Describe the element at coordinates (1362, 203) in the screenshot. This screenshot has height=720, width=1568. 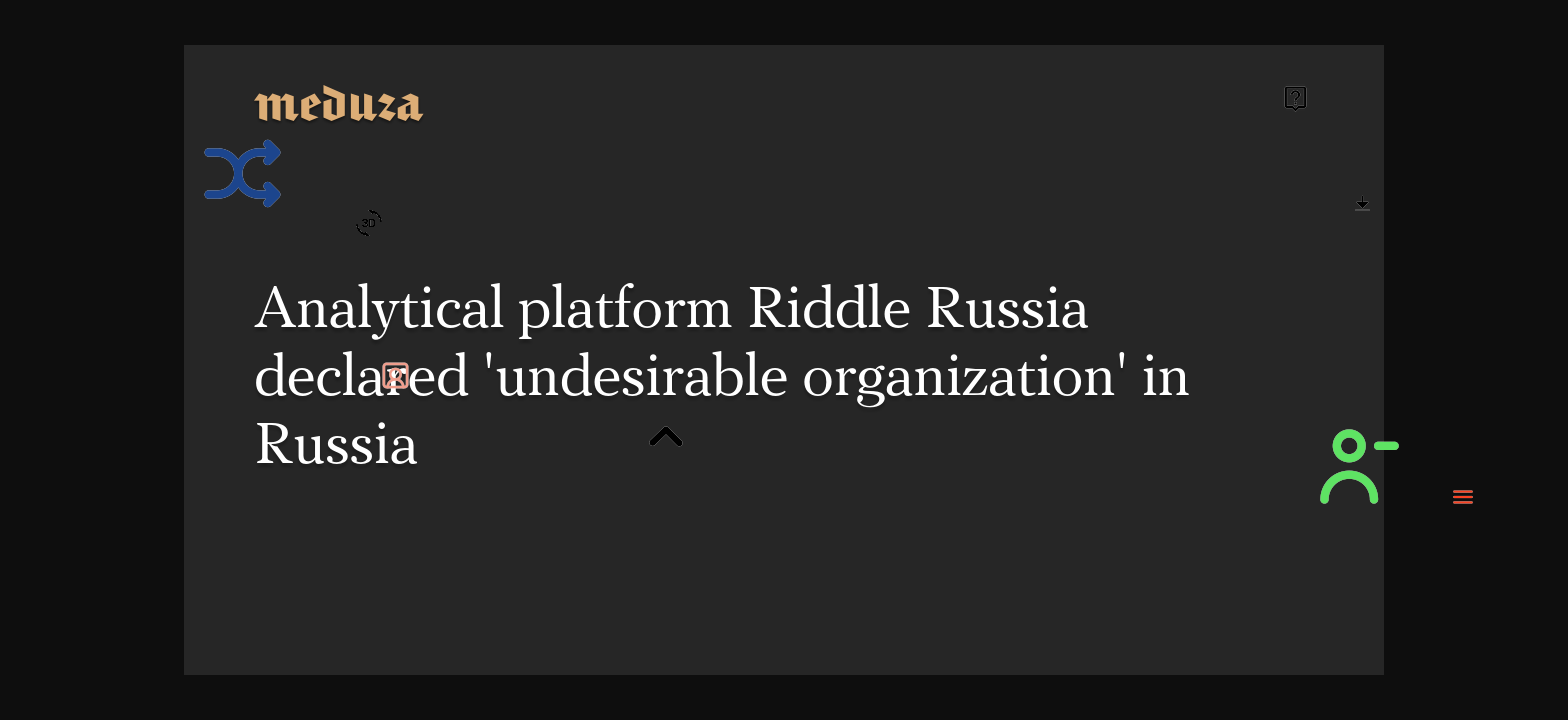
I see `download a file` at that location.